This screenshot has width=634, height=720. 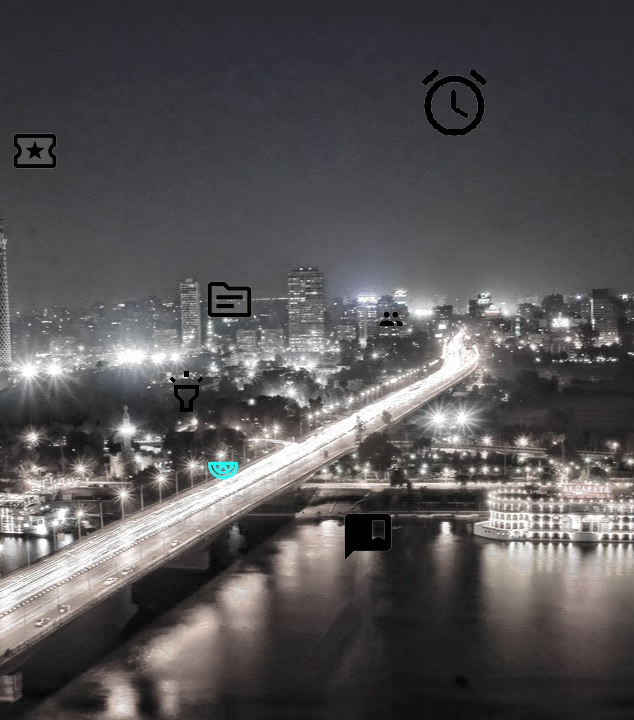 What do you see at coordinates (368, 537) in the screenshot?
I see `access saved comments or notes` at bounding box center [368, 537].